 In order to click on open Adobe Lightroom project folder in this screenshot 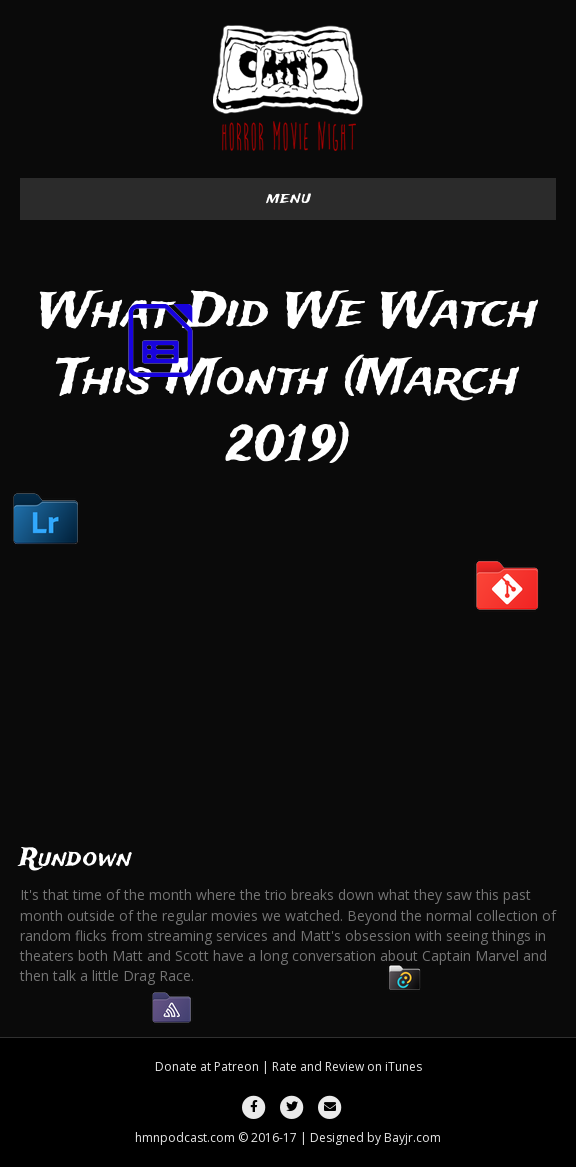, I will do `click(45, 520)`.